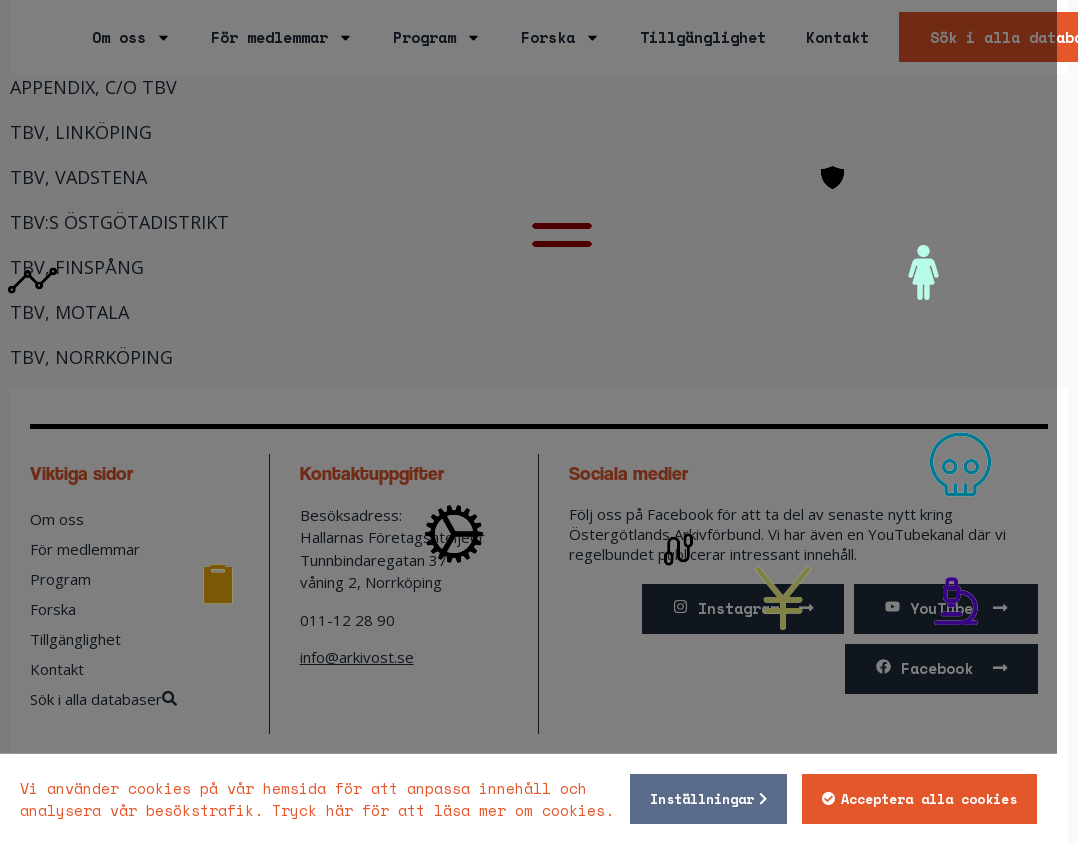  Describe the element at coordinates (923, 272) in the screenshot. I see `select female gender option` at that location.